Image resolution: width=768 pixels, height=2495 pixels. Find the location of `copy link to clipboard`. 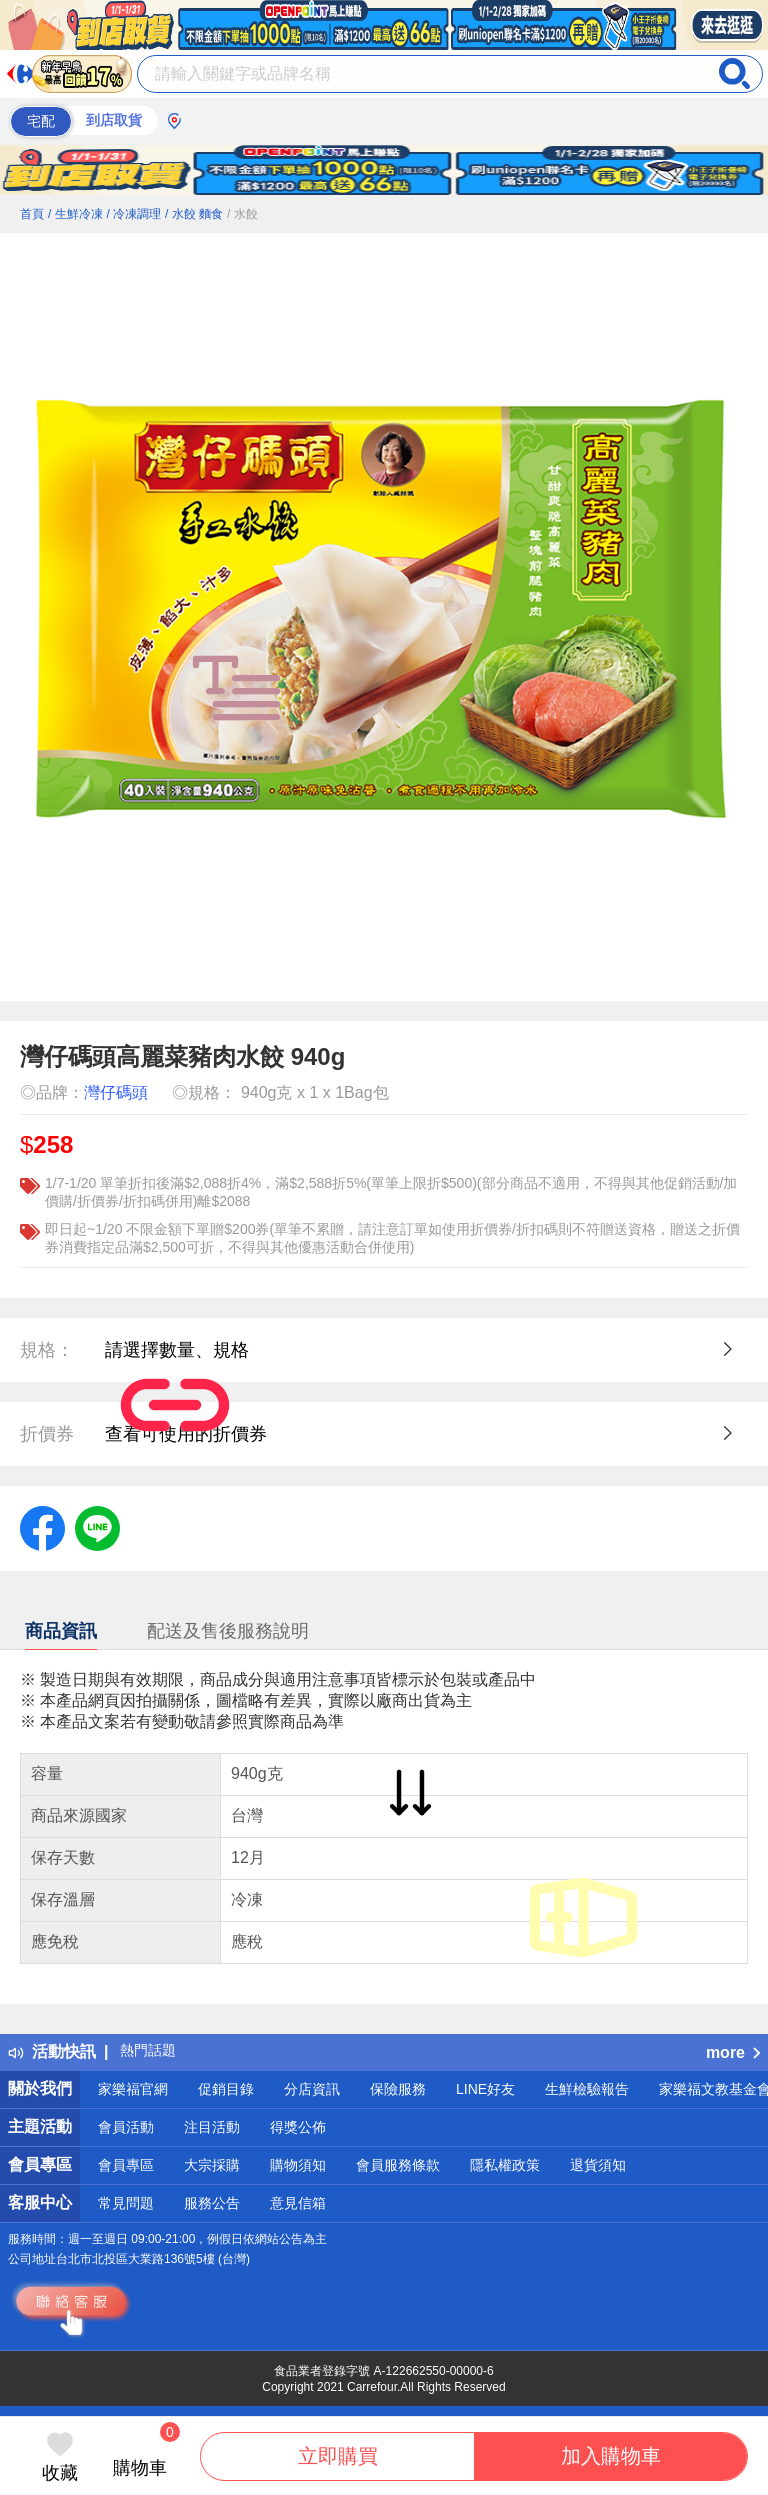

copy link to clipboard is located at coordinates (175, 1405).